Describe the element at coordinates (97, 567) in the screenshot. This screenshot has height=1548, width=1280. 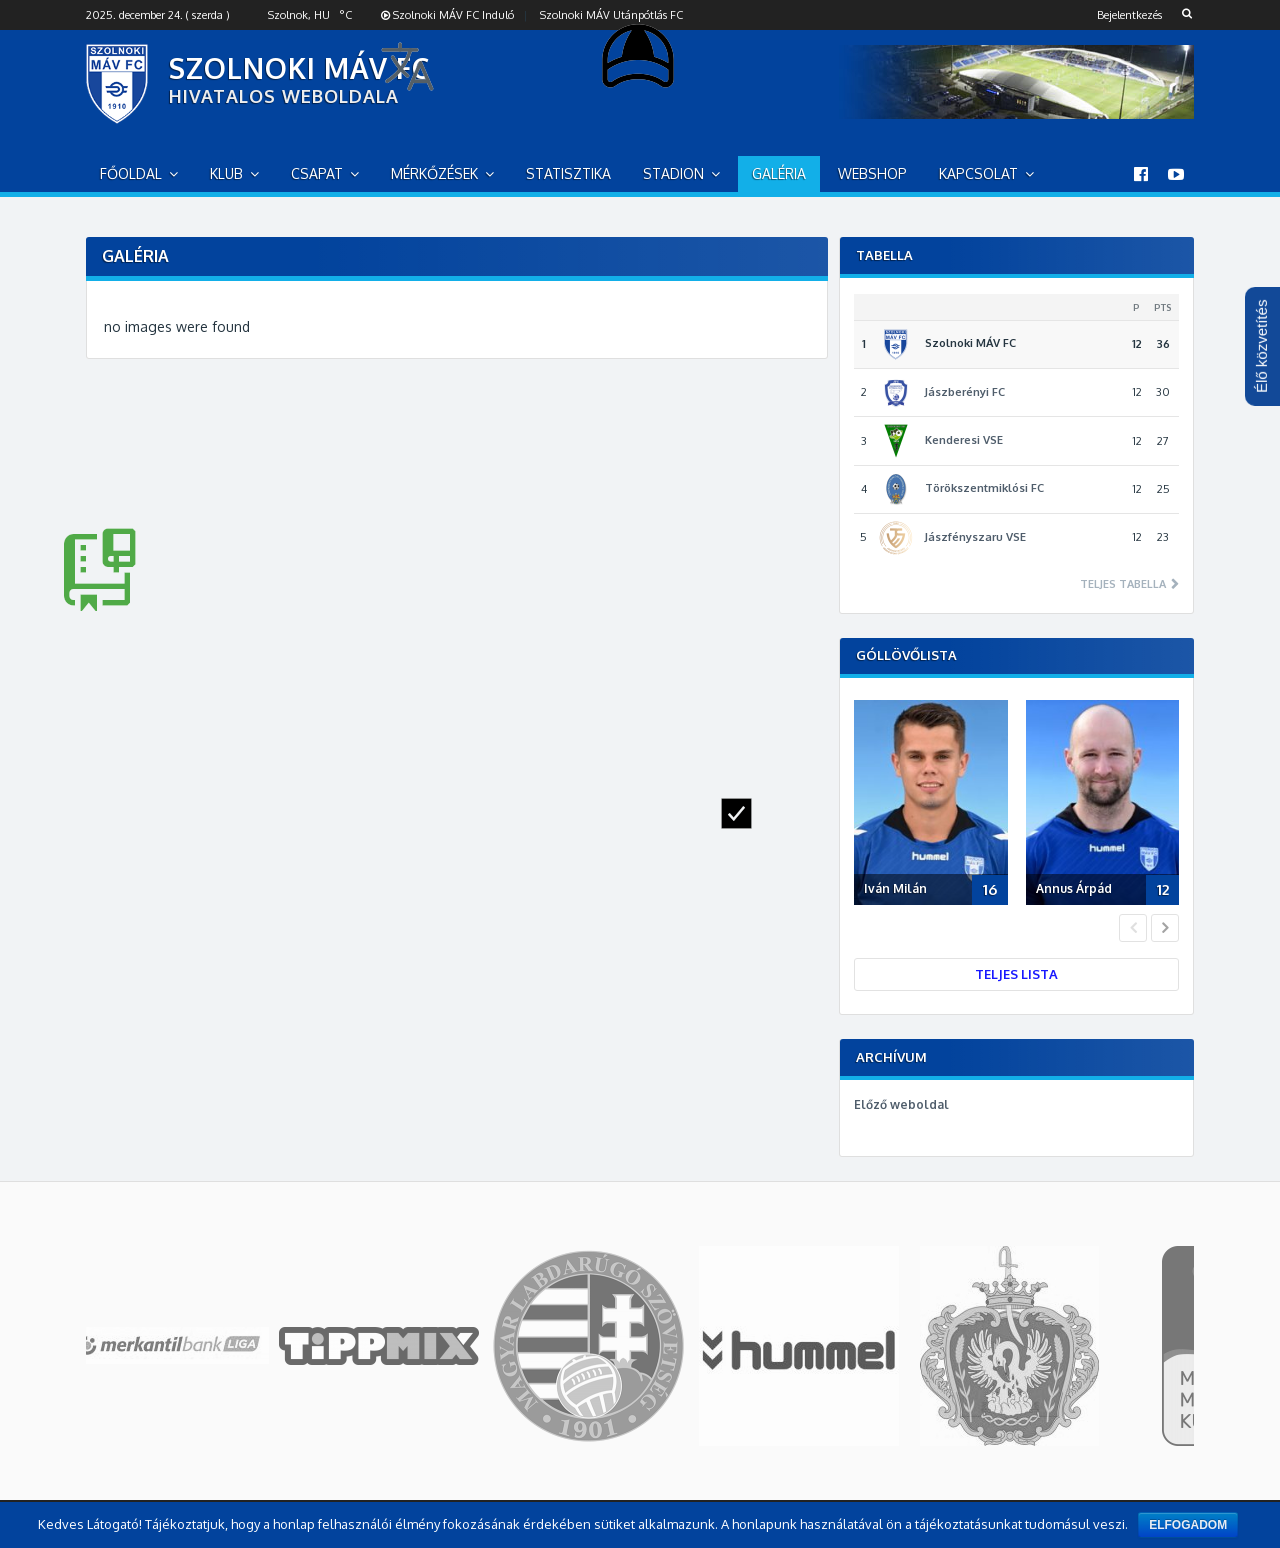
I see `clone a repository` at that location.